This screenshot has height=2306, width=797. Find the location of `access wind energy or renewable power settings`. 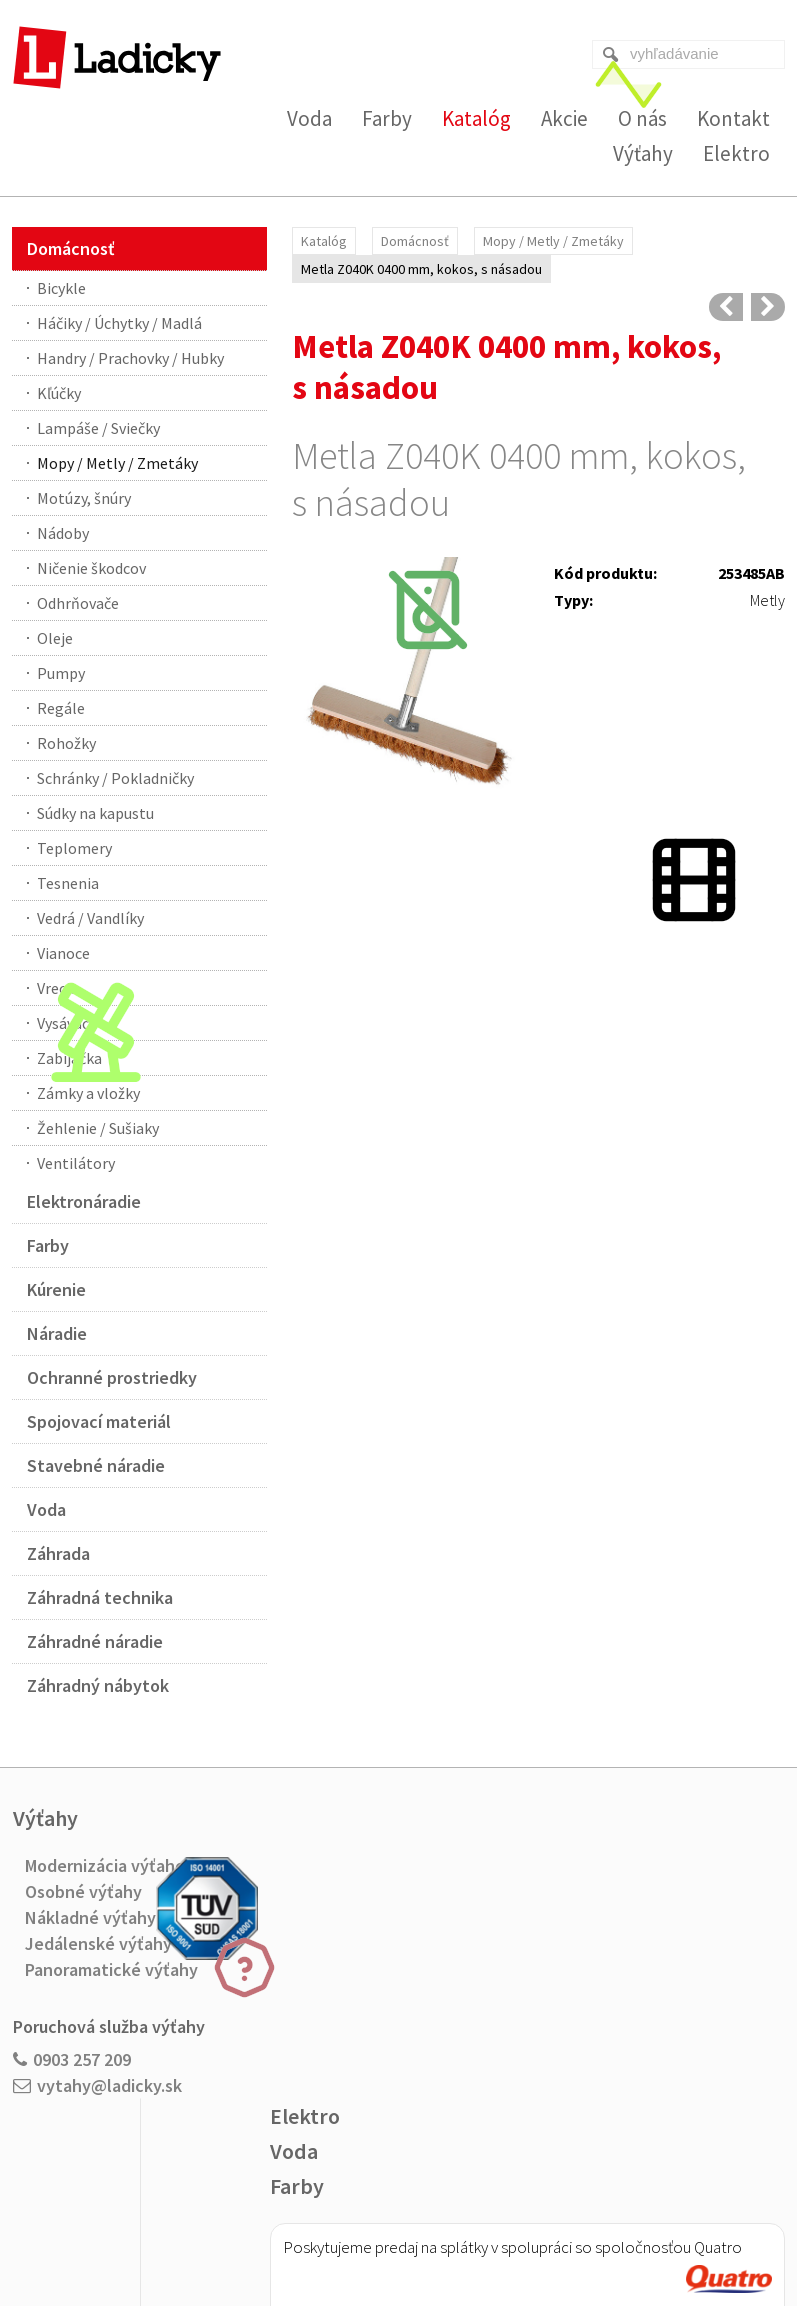

access wind energy or renewable power settings is located at coordinates (96, 1034).